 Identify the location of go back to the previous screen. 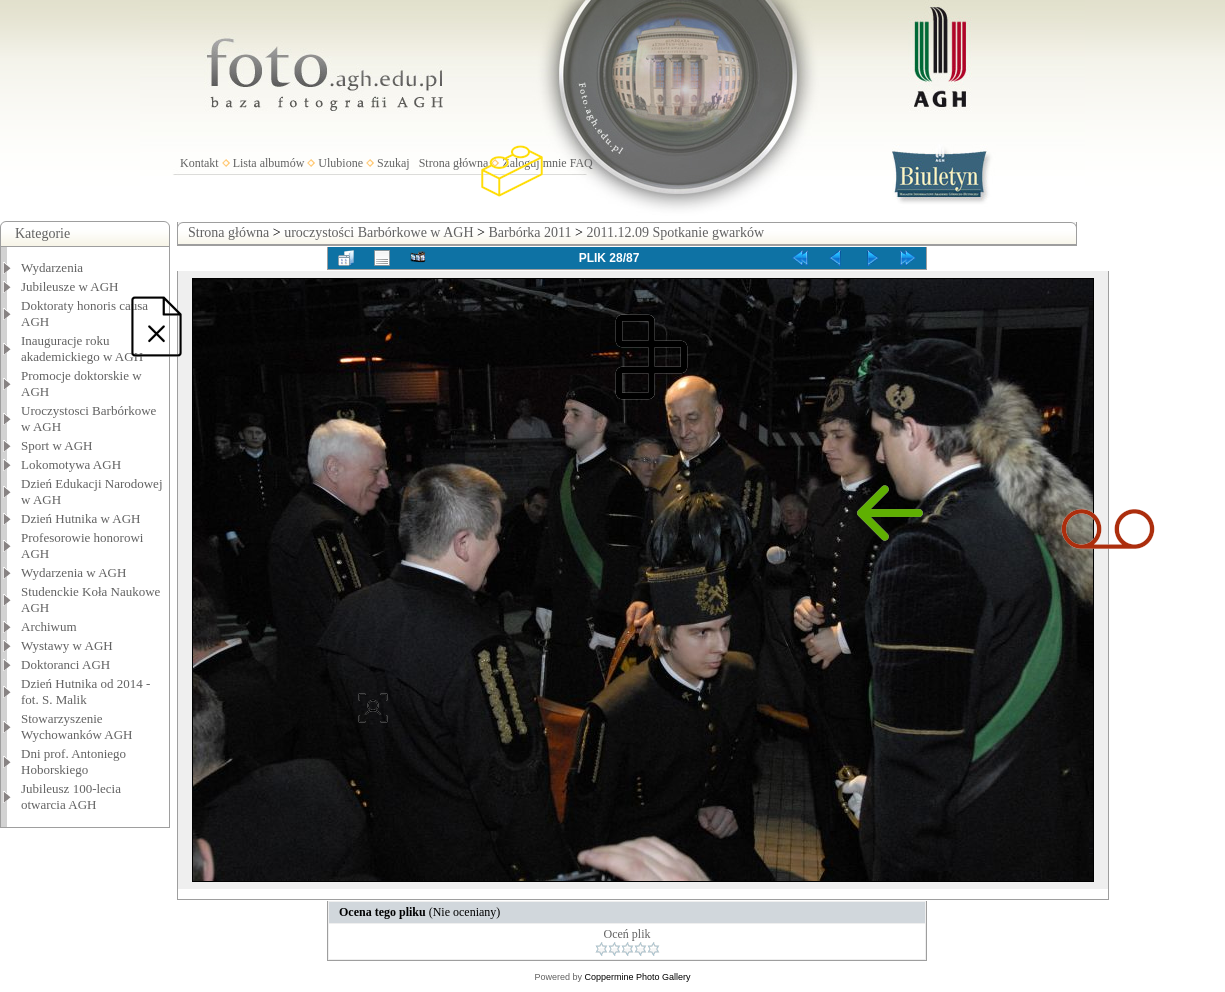
(890, 513).